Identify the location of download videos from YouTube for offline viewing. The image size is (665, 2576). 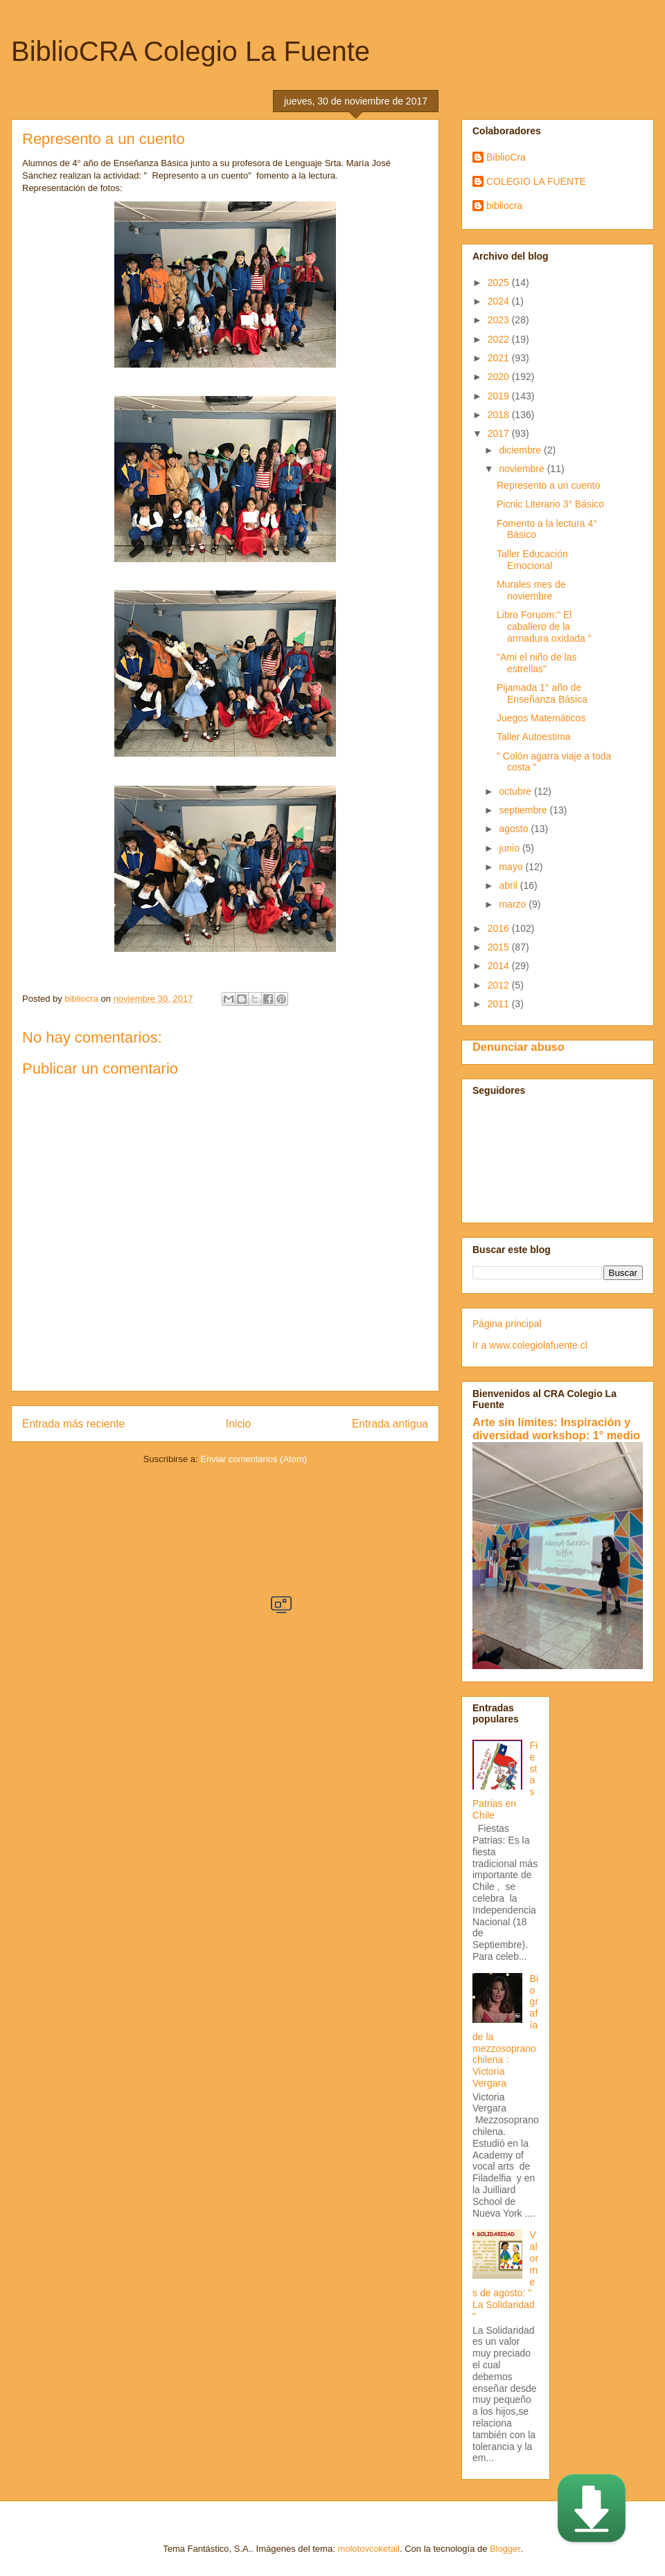
(592, 2508).